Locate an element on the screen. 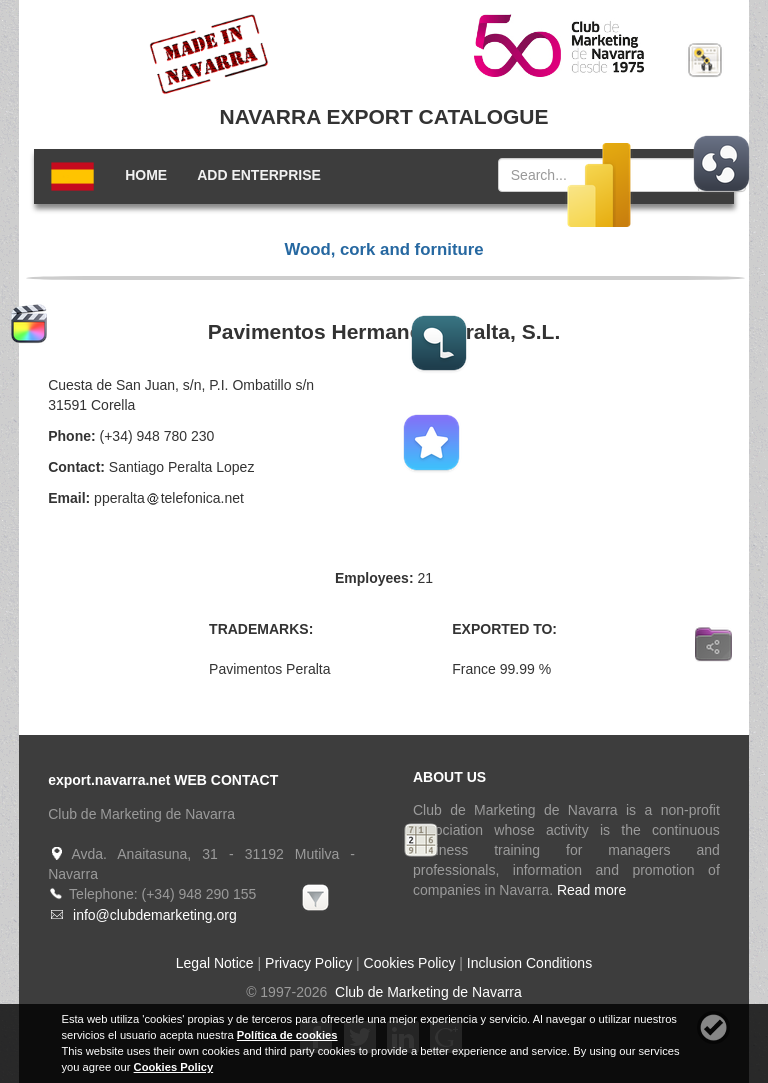 This screenshot has height=1083, width=768. open filter or sorting preferences is located at coordinates (315, 897).